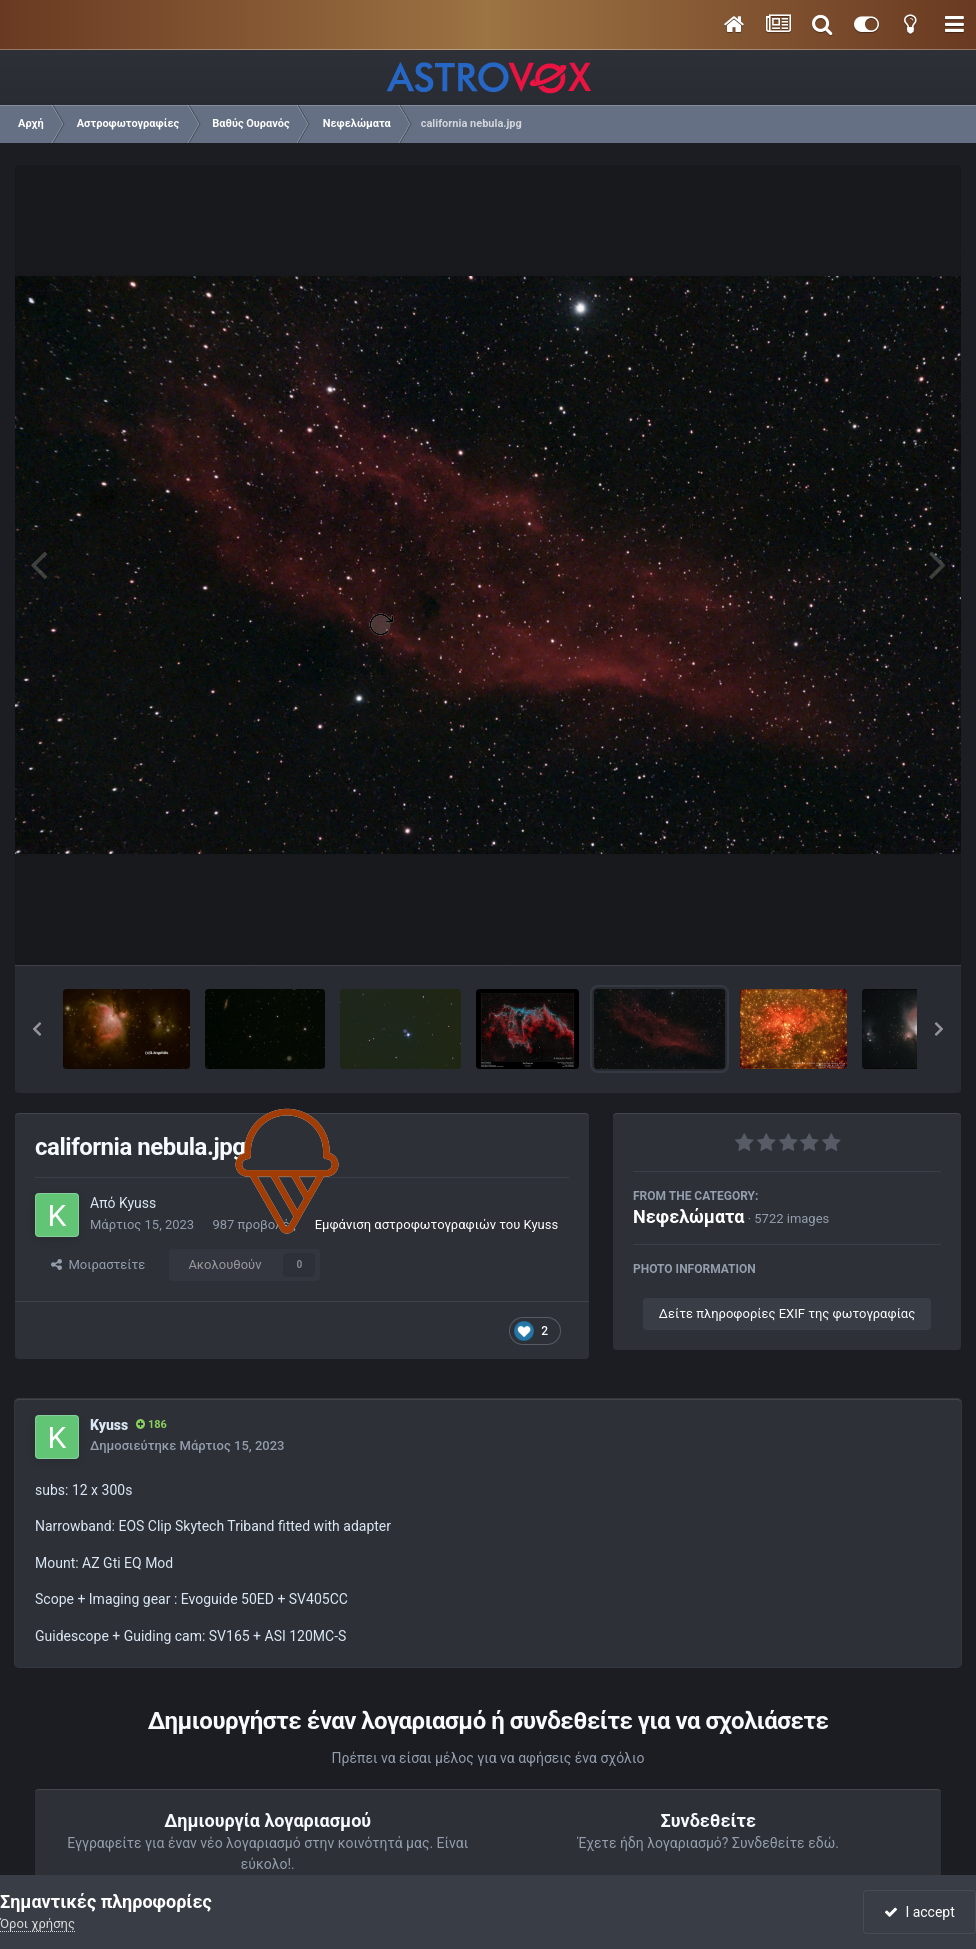 This screenshot has width=976, height=1949. What do you see at coordinates (287, 1169) in the screenshot?
I see `browse desserts or frozen treats category` at bounding box center [287, 1169].